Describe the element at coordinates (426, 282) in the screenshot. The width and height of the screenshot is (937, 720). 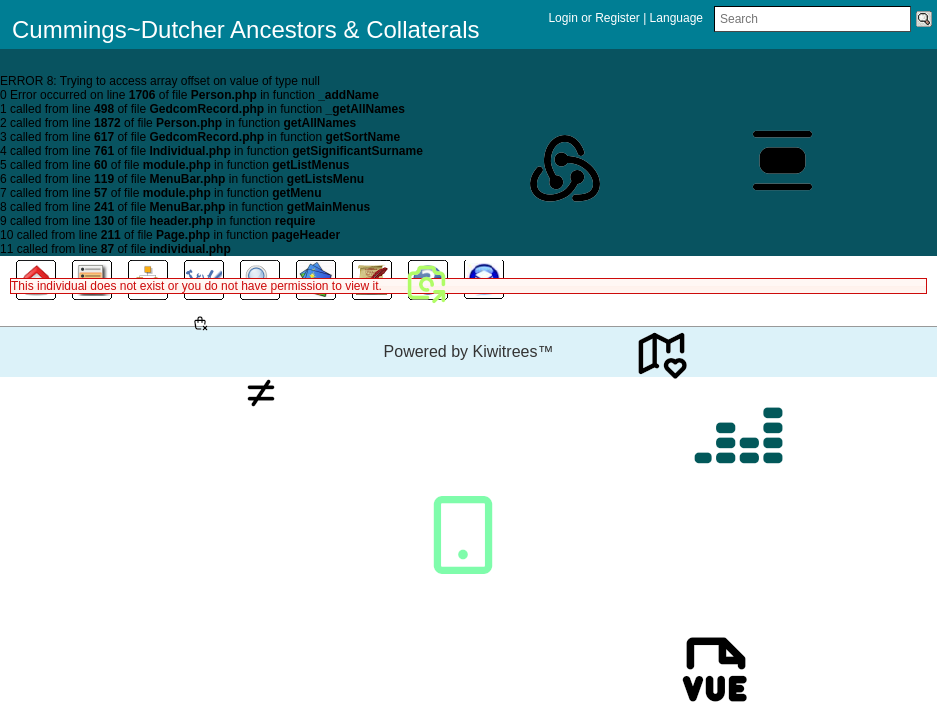
I see `share a photo or image` at that location.